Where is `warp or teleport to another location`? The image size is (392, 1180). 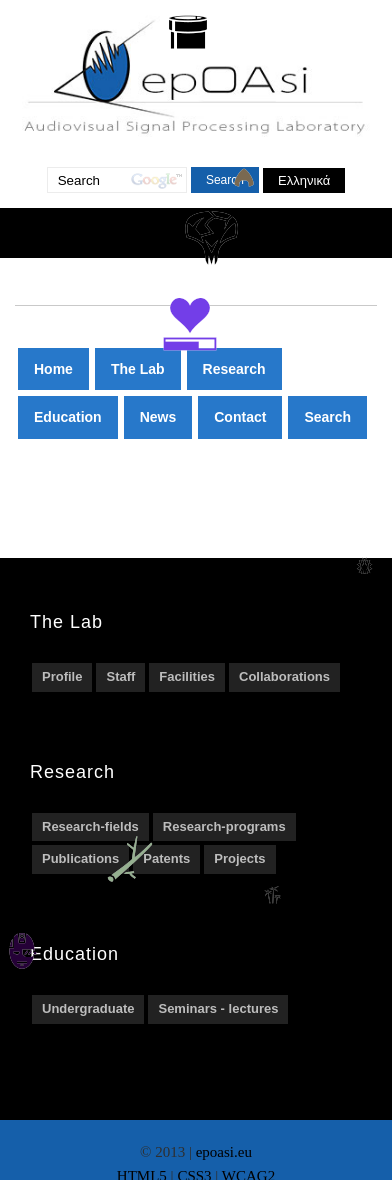 warp or teleport to another location is located at coordinates (188, 29).